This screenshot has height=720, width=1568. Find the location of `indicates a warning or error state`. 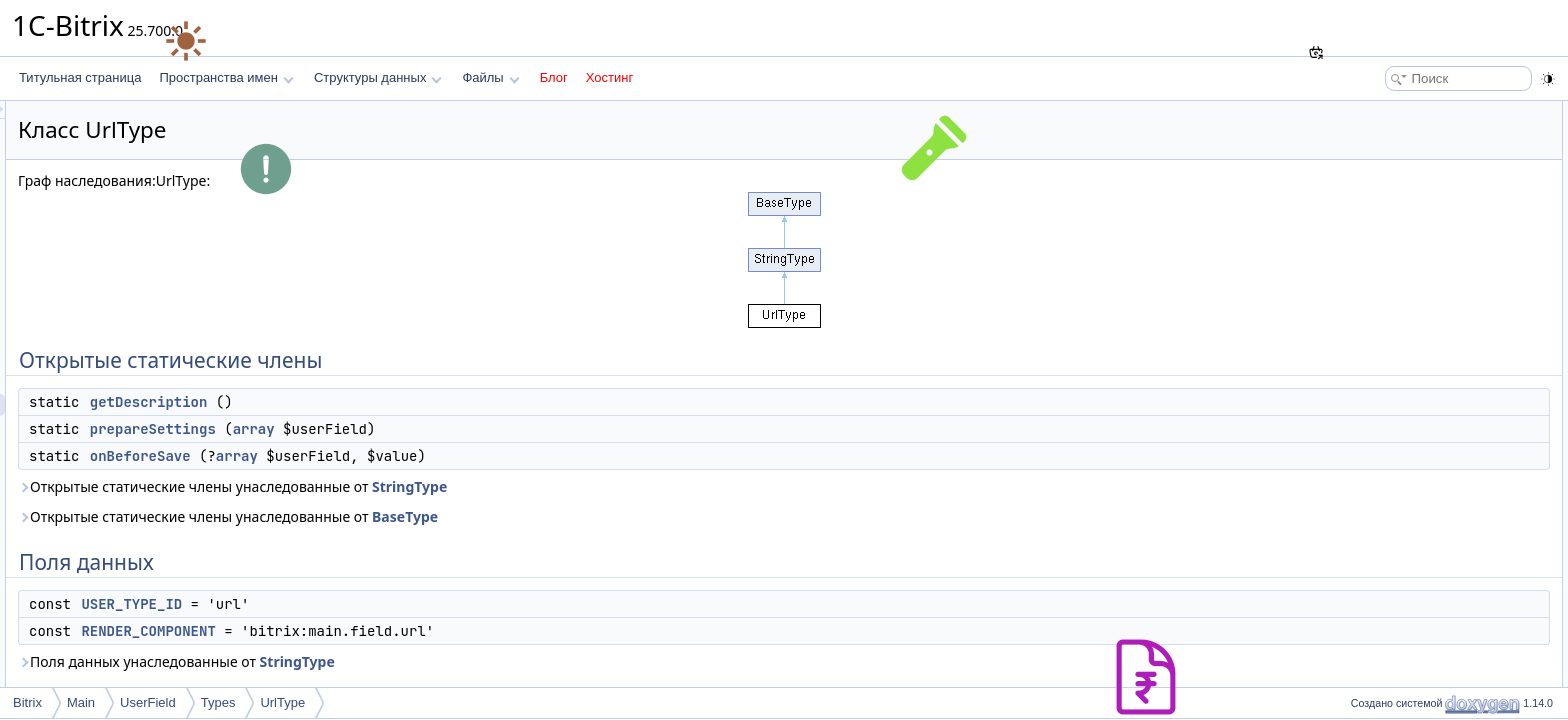

indicates a warning or error state is located at coordinates (266, 169).